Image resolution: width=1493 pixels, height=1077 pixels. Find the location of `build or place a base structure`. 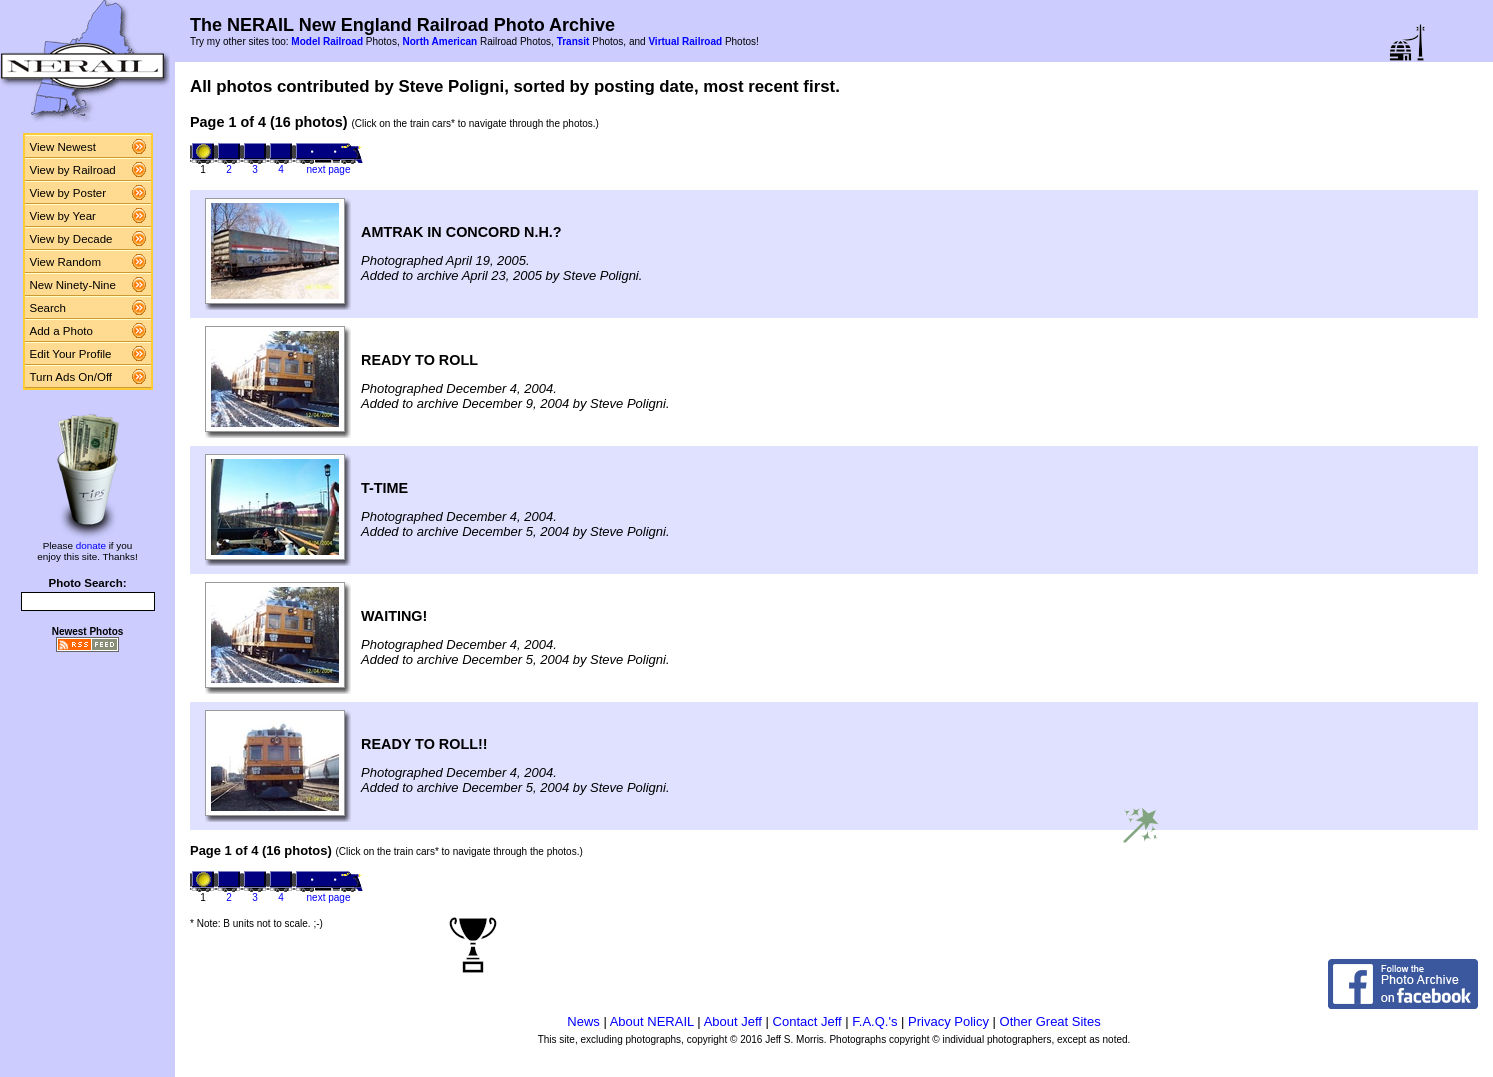

build or place a base structure is located at coordinates (1408, 42).